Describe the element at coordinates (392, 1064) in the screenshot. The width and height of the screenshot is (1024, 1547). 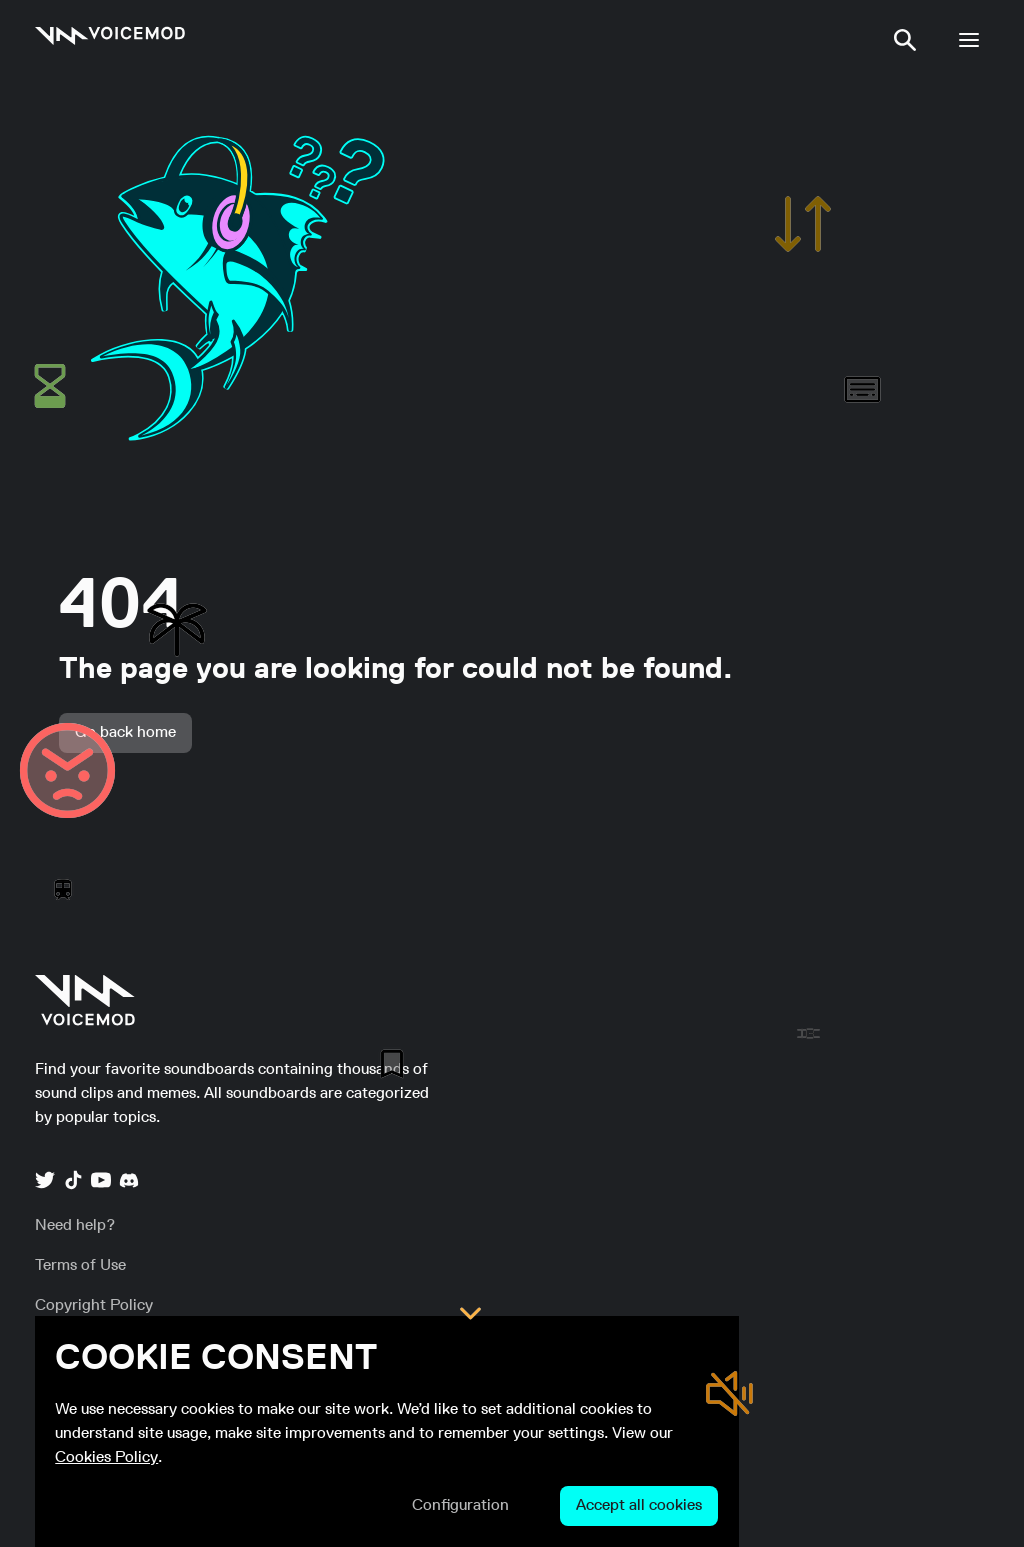
I see `save this item for later` at that location.